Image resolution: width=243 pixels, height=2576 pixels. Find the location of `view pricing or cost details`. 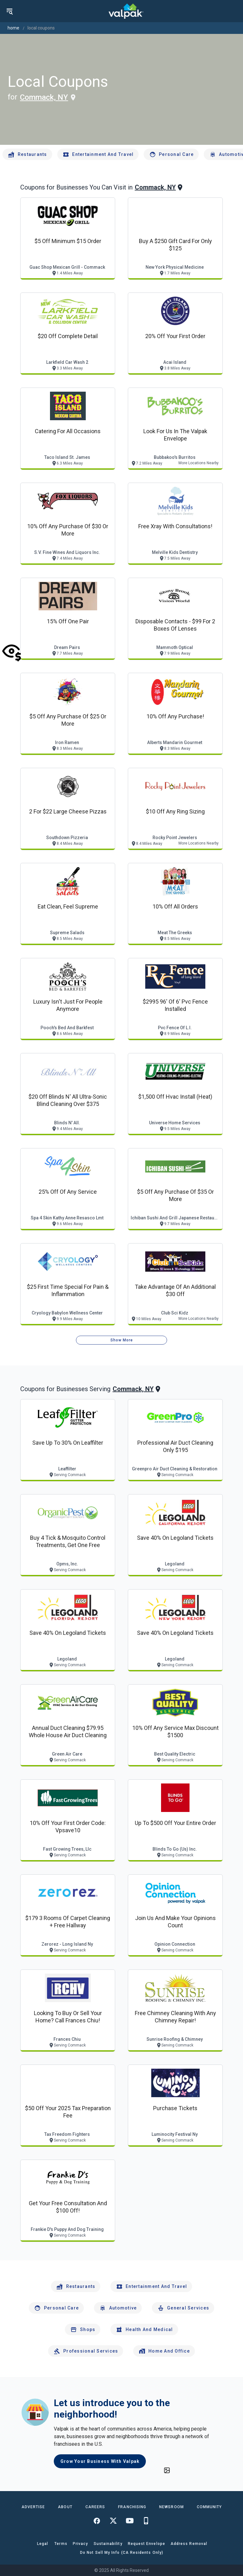

view pricing or cost details is located at coordinates (11, 651).